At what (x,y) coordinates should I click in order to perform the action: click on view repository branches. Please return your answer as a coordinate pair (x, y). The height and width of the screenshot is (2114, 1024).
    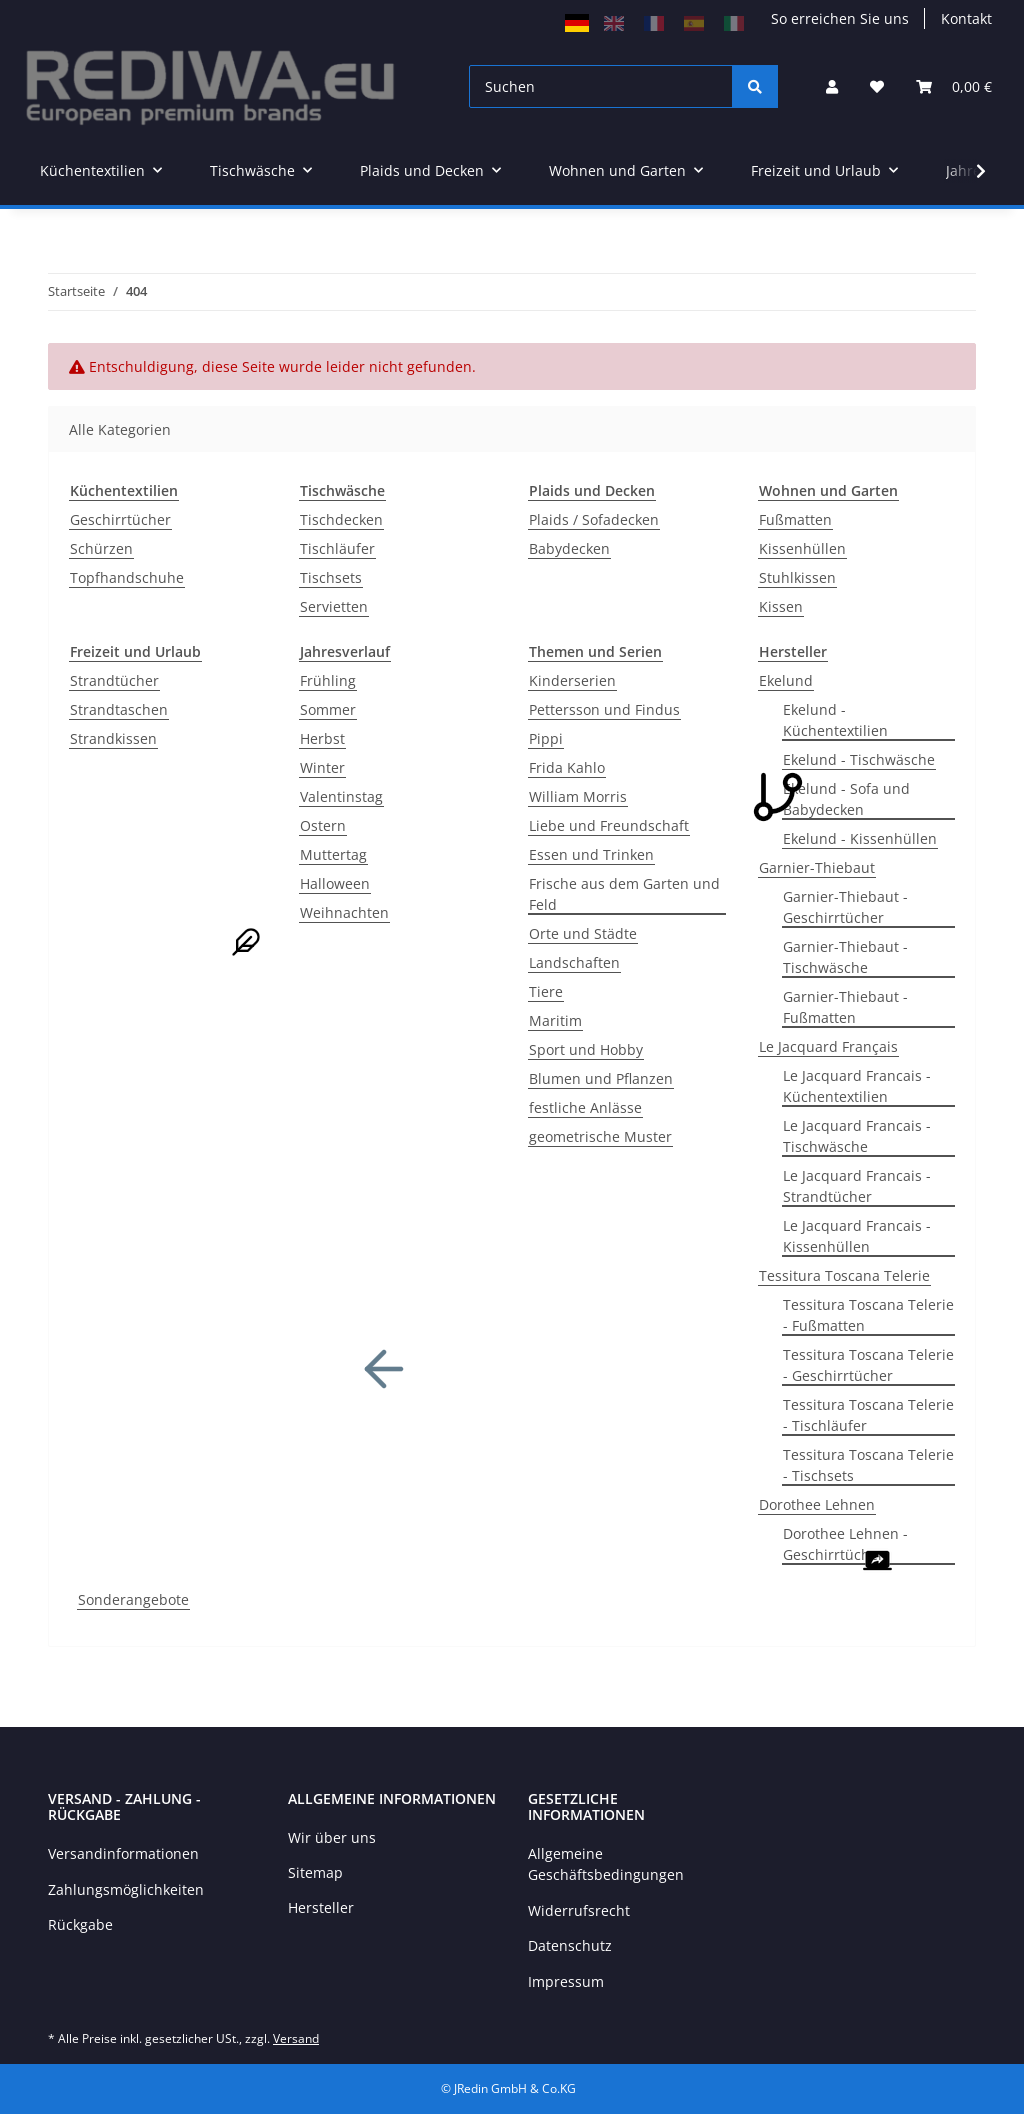
    Looking at the image, I should click on (778, 797).